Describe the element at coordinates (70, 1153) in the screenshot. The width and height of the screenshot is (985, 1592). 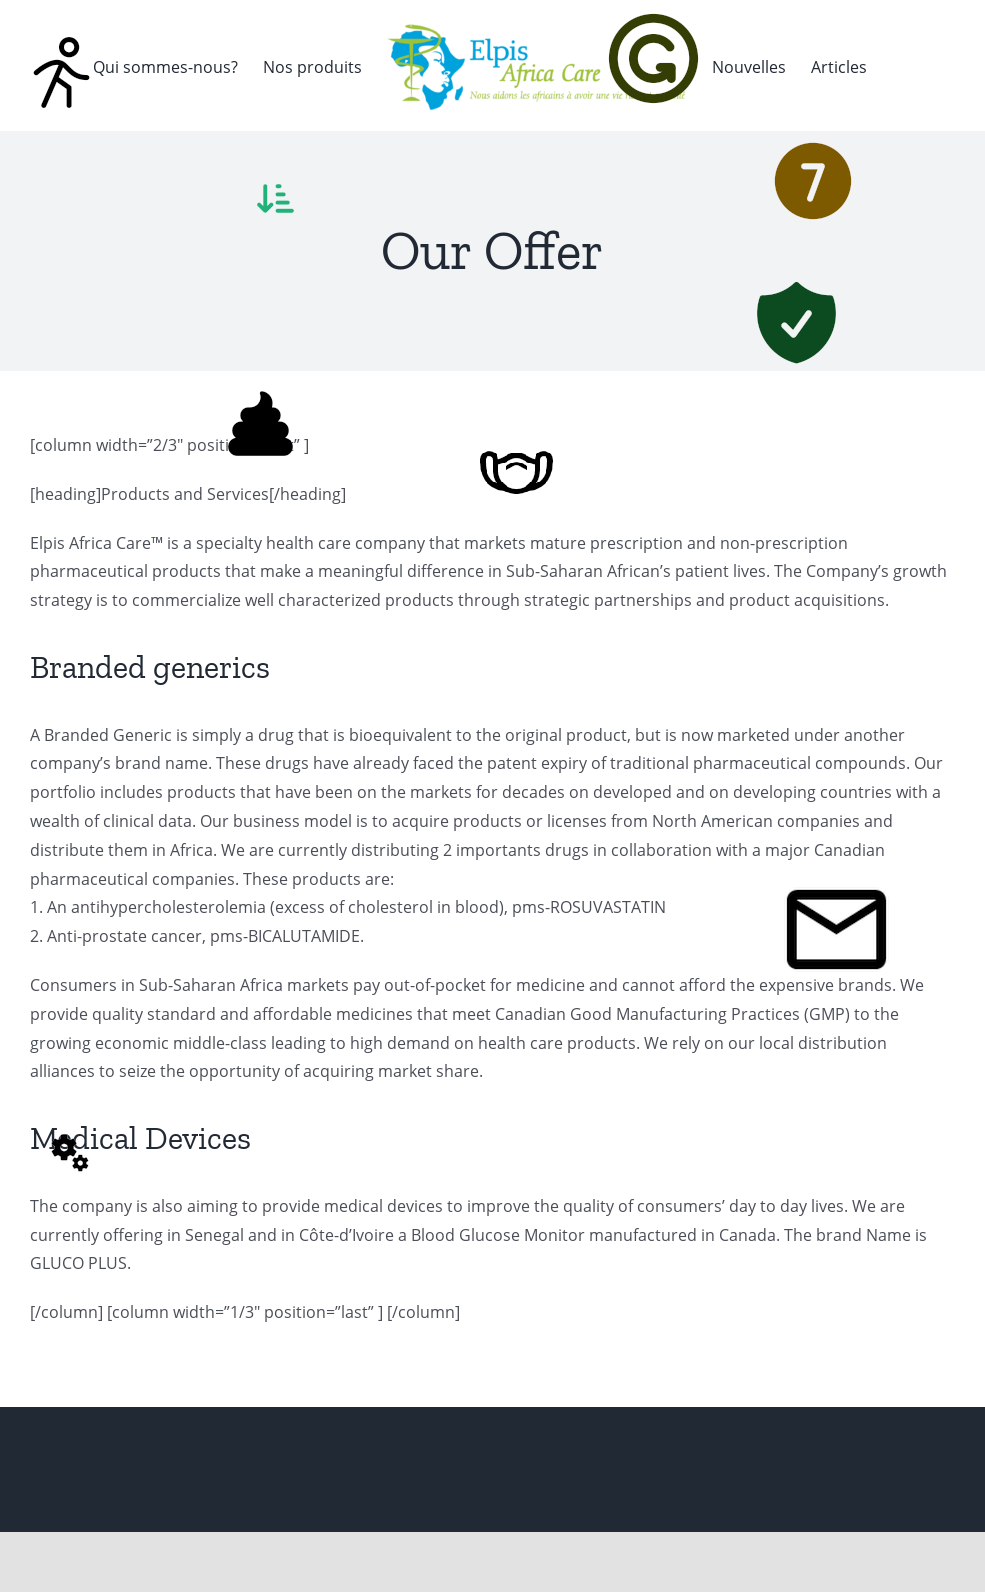
I see `access settings or configuration options` at that location.